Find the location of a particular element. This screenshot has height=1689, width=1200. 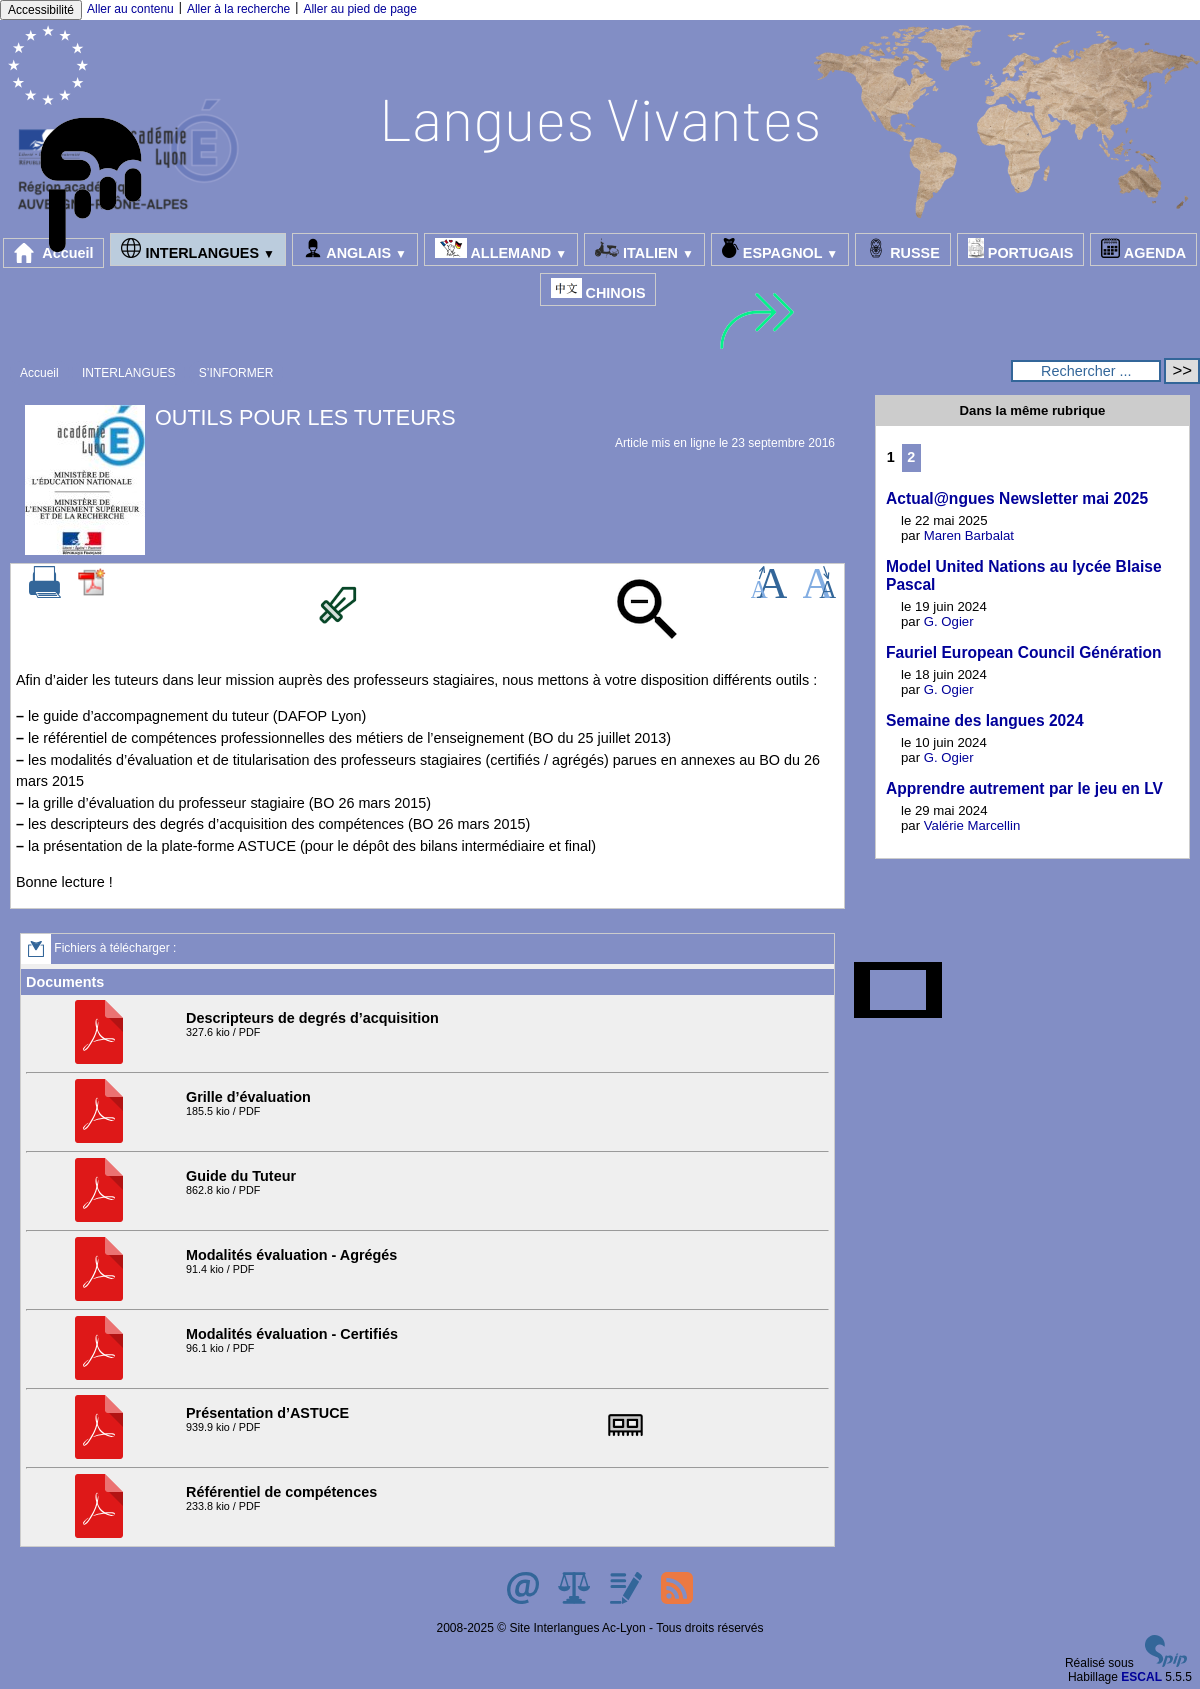

switch device to landscape orientation is located at coordinates (898, 990).